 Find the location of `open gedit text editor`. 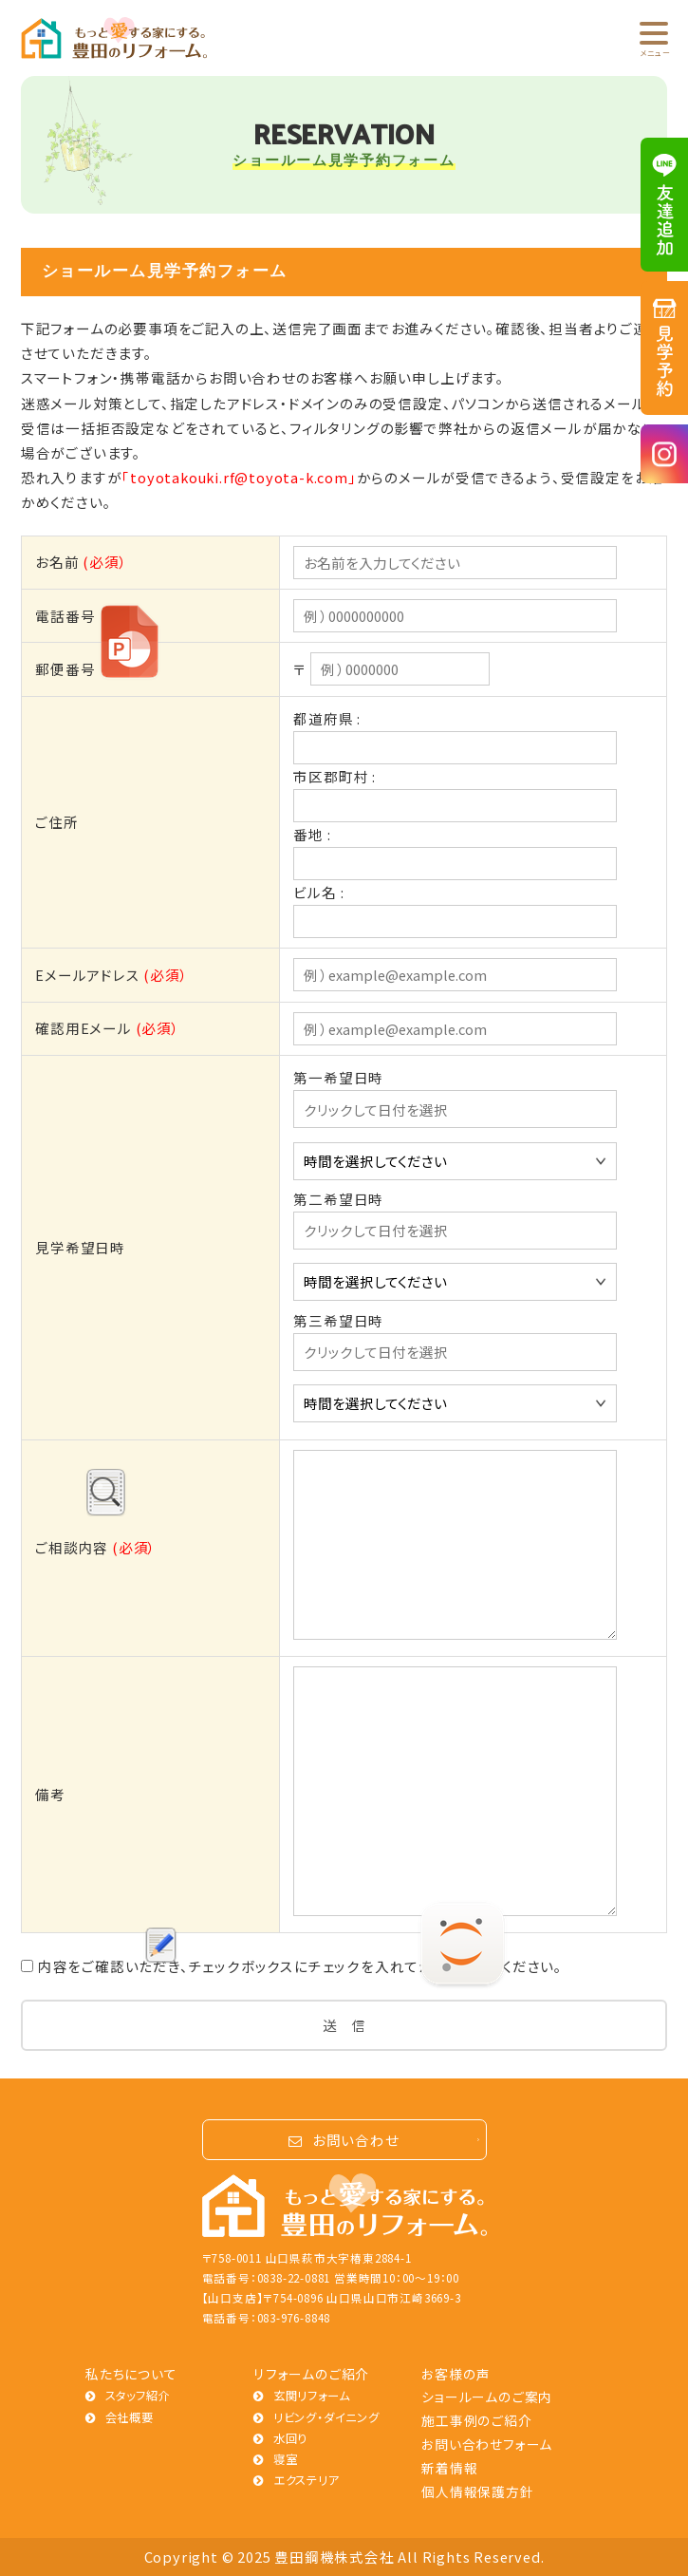

open gedit text editor is located at coordinates (160, 1945).